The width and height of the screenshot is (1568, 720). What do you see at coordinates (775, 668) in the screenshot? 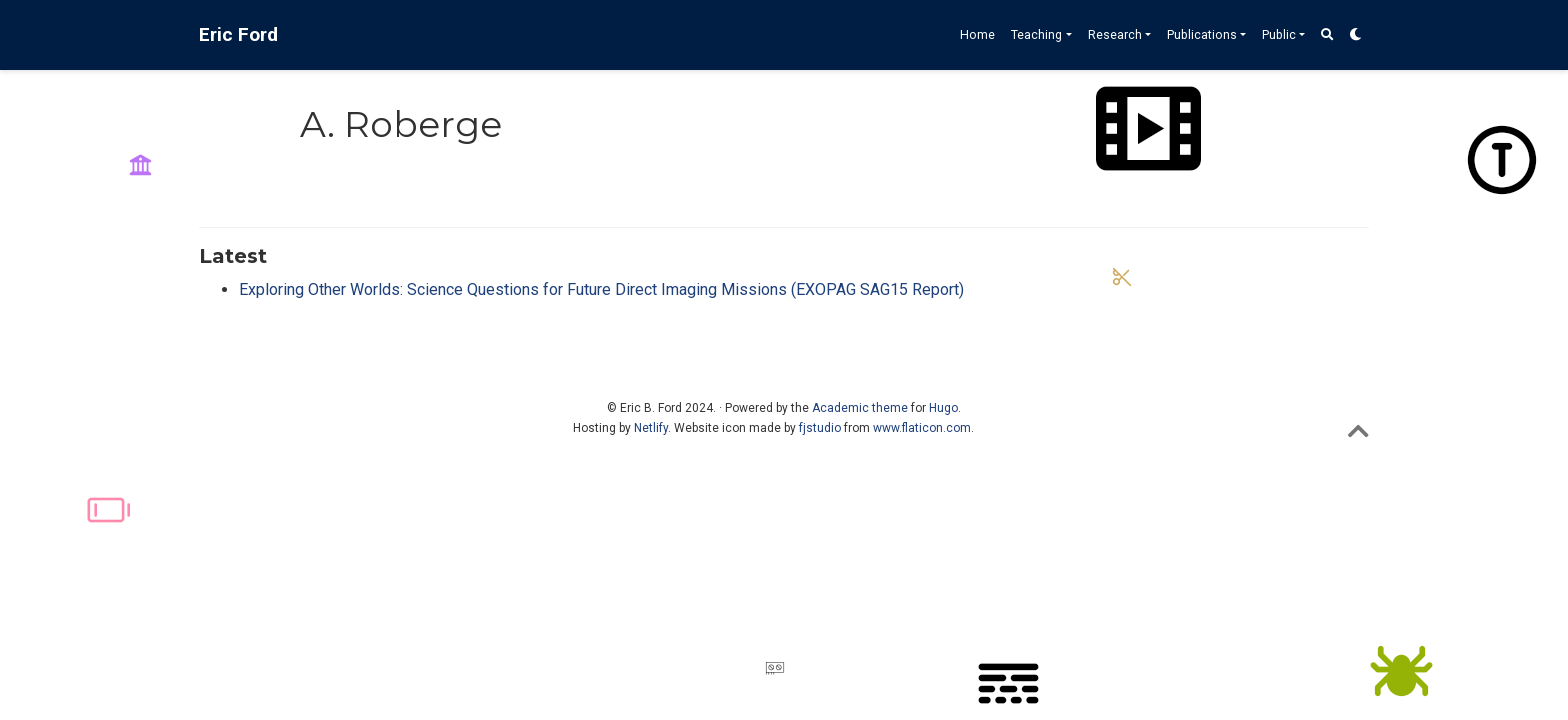
I see `view graphics card or GPU information` at bounding box center [775, 668].